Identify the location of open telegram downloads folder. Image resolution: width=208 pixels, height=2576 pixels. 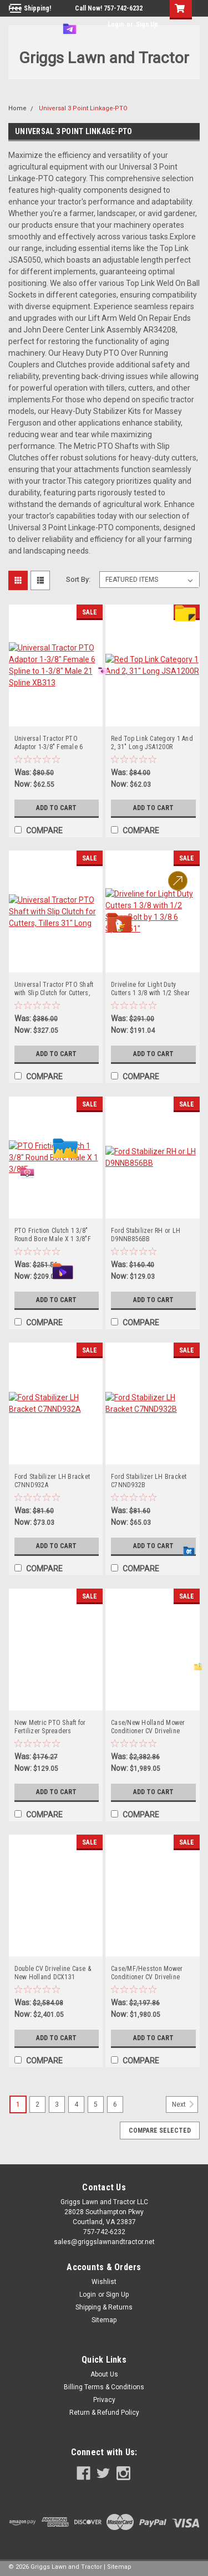
(69, 29).